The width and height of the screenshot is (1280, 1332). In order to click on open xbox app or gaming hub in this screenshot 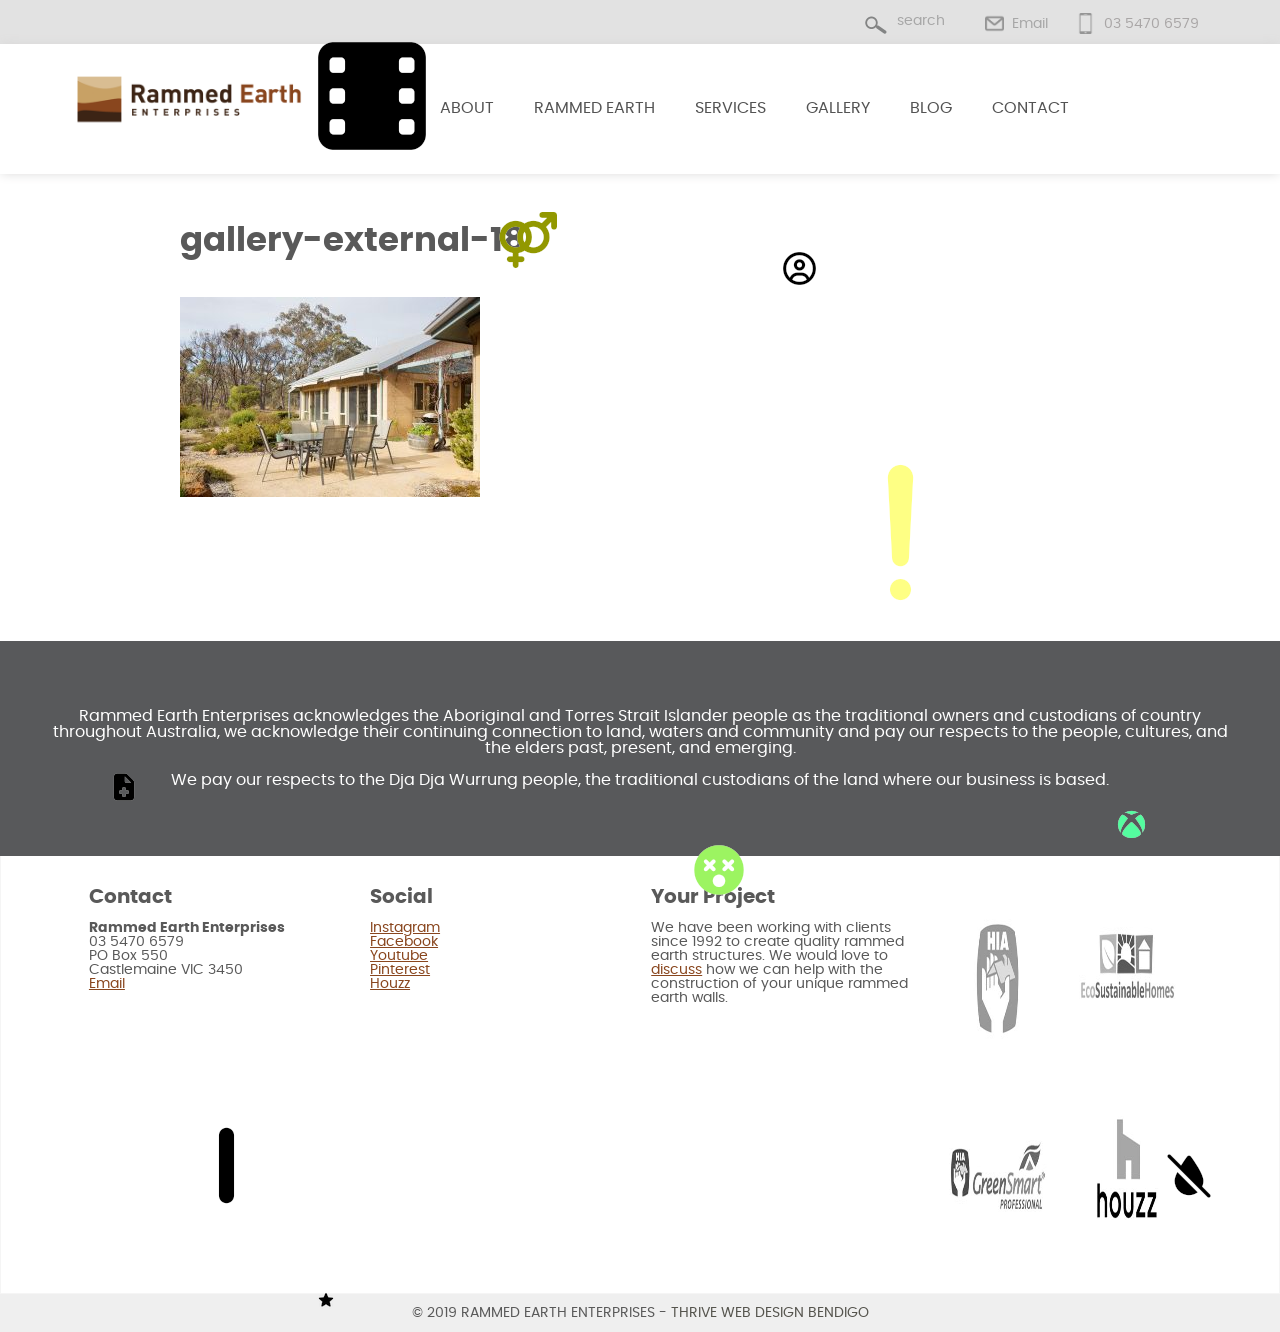, I will do `click(1131, 824)`.